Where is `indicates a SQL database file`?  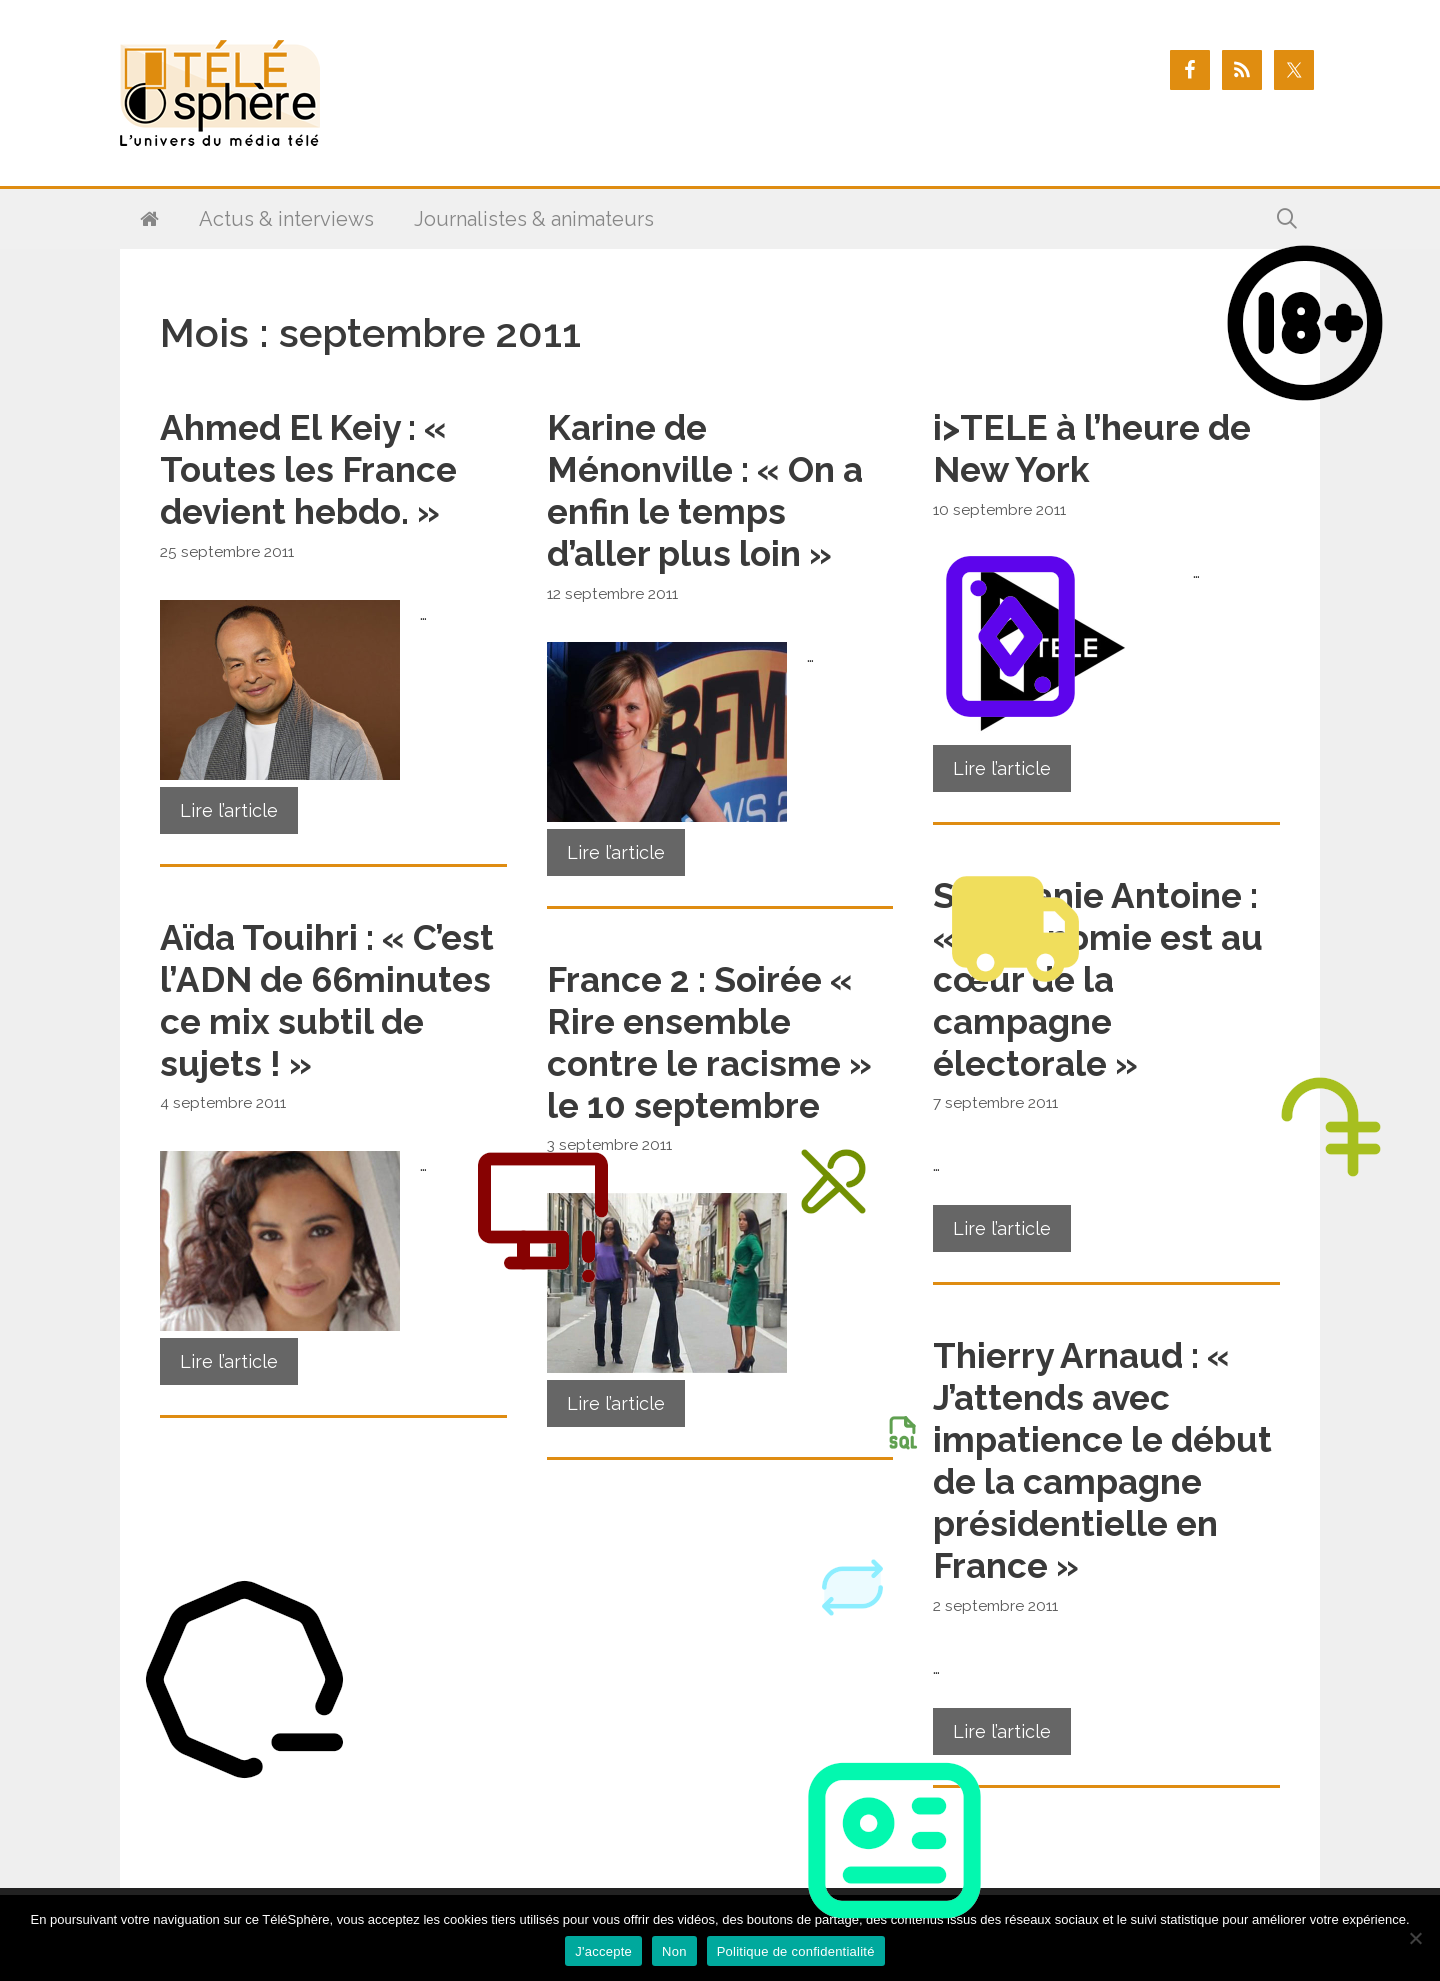
indicates a SQL database file is located at coordinates (902, 1432).